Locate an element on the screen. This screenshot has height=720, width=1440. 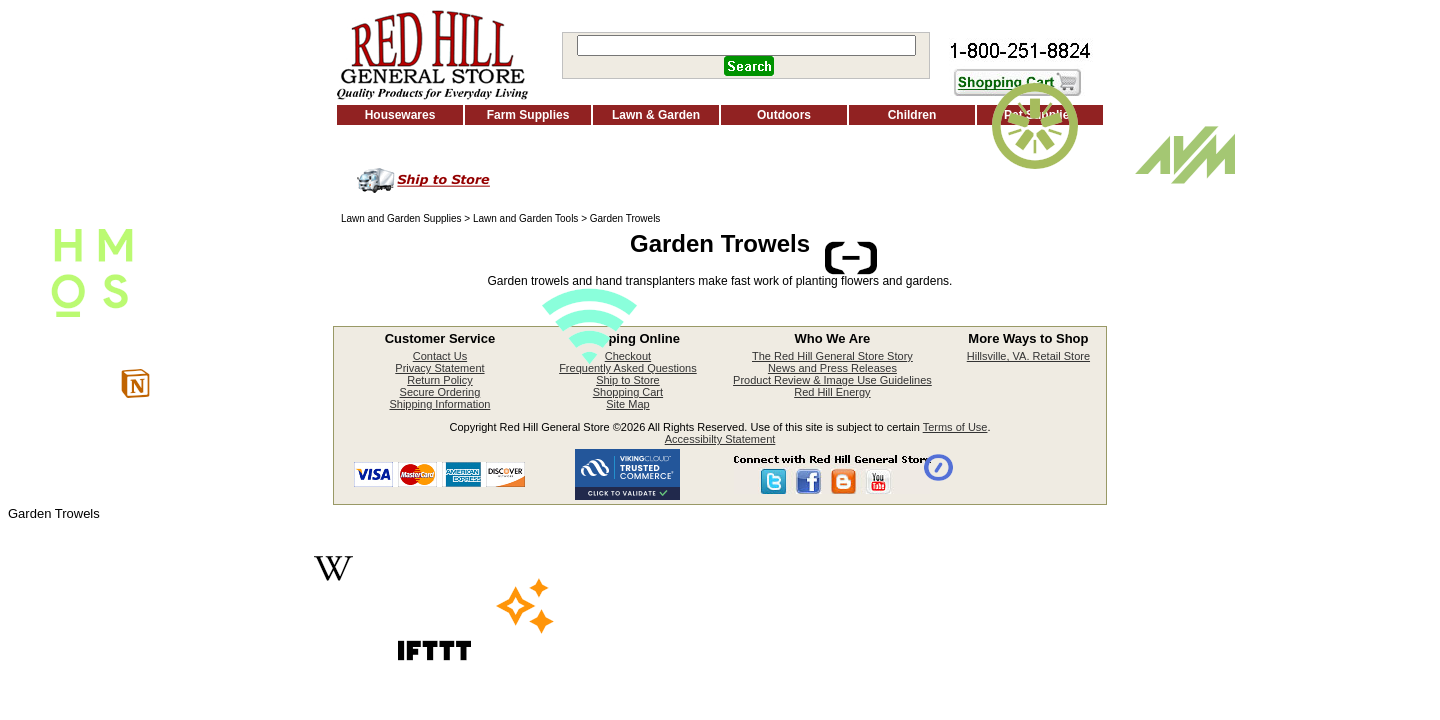
automattic company logo is located at coordinates (938, 467).